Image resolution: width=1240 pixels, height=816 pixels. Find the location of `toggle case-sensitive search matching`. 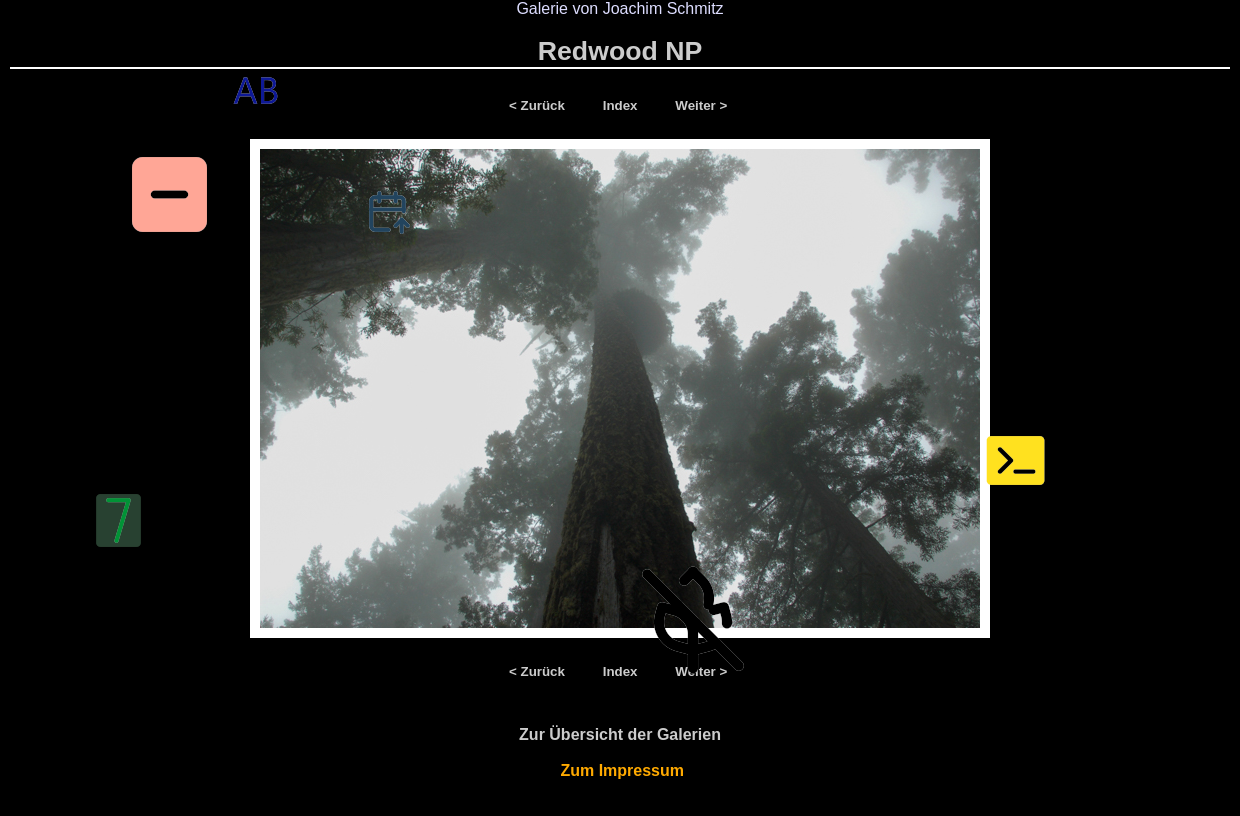

toggle case-sensitive search matching is located at coordinates (255, 93).